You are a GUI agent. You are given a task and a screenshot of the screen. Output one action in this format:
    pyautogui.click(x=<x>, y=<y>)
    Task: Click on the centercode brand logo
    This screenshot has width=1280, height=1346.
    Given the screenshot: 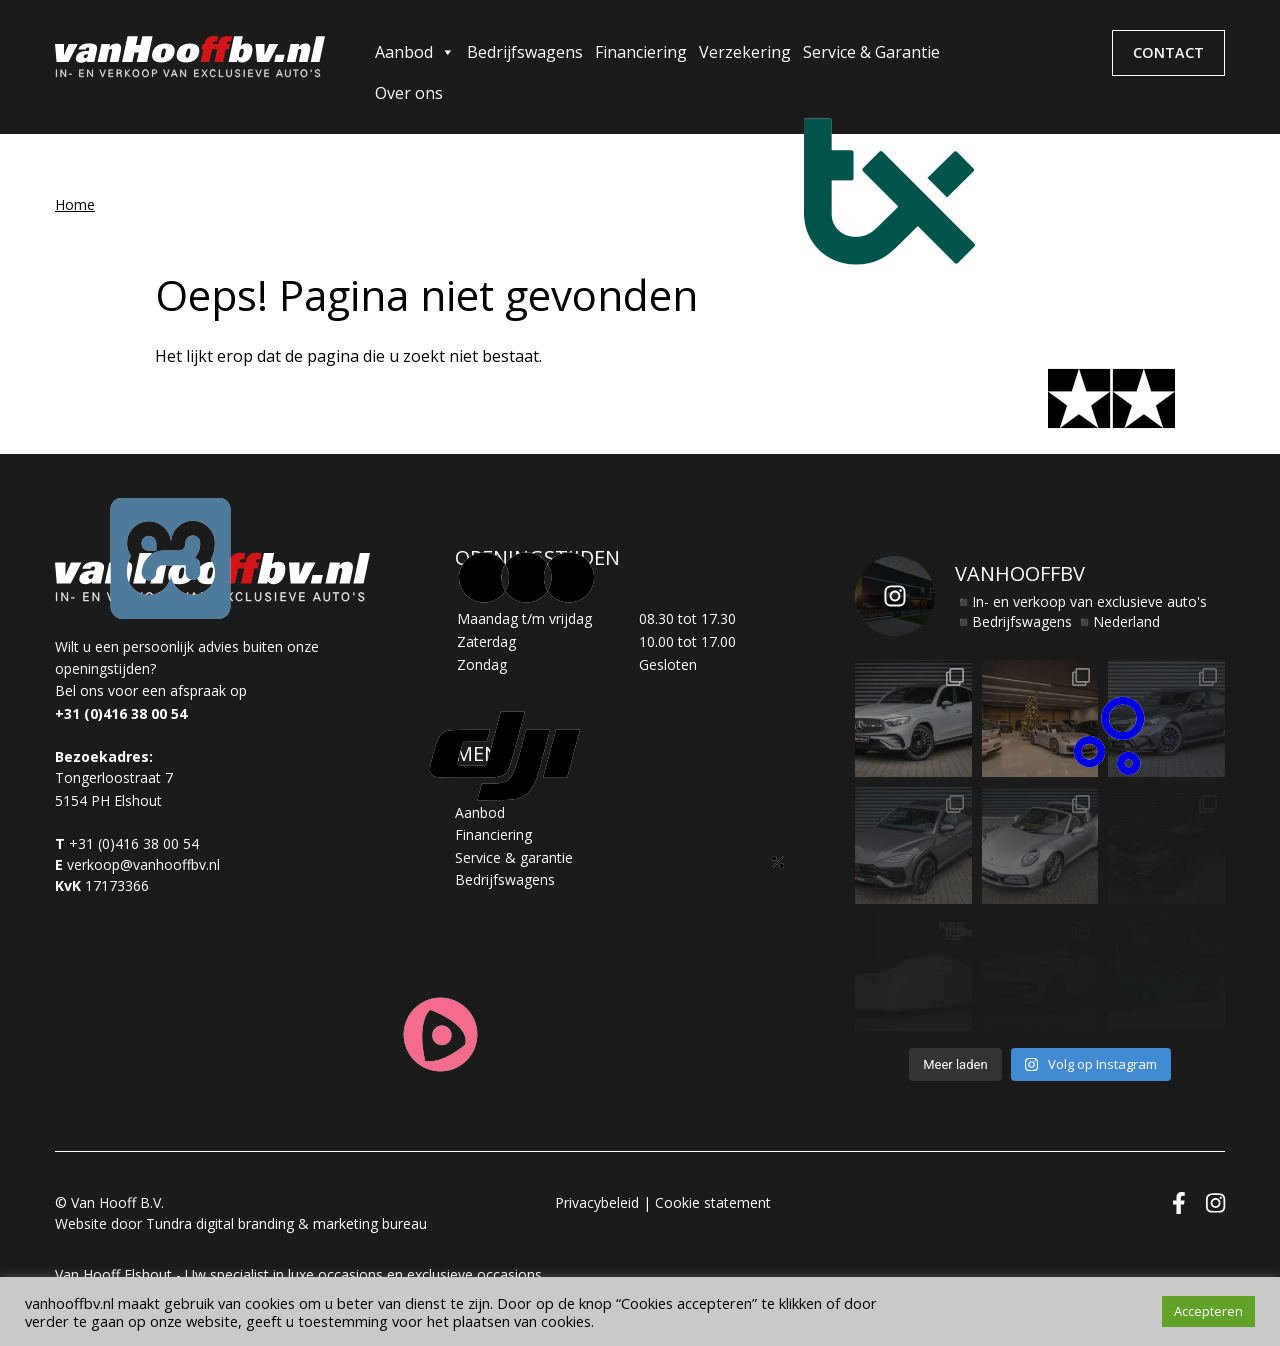 What is the action you would take?
    pyautogui.click(x=440, y=1034)
    